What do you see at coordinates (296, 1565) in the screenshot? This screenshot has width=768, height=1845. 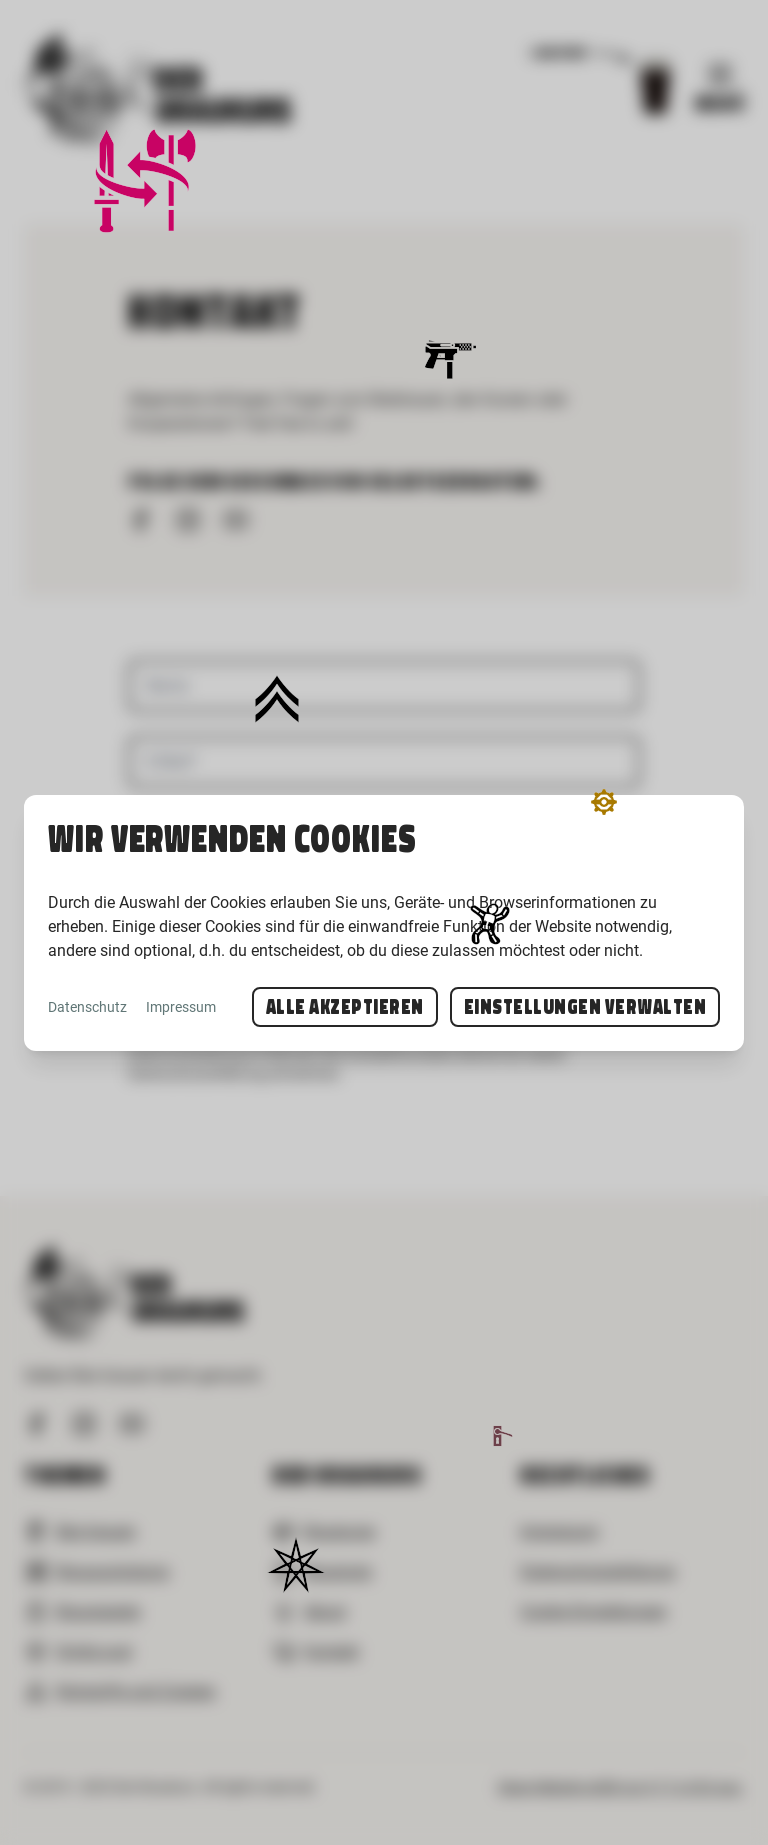 I see `a seven-pointed star symbol for mystical or magical elements` at bounding box center [296, 1565].